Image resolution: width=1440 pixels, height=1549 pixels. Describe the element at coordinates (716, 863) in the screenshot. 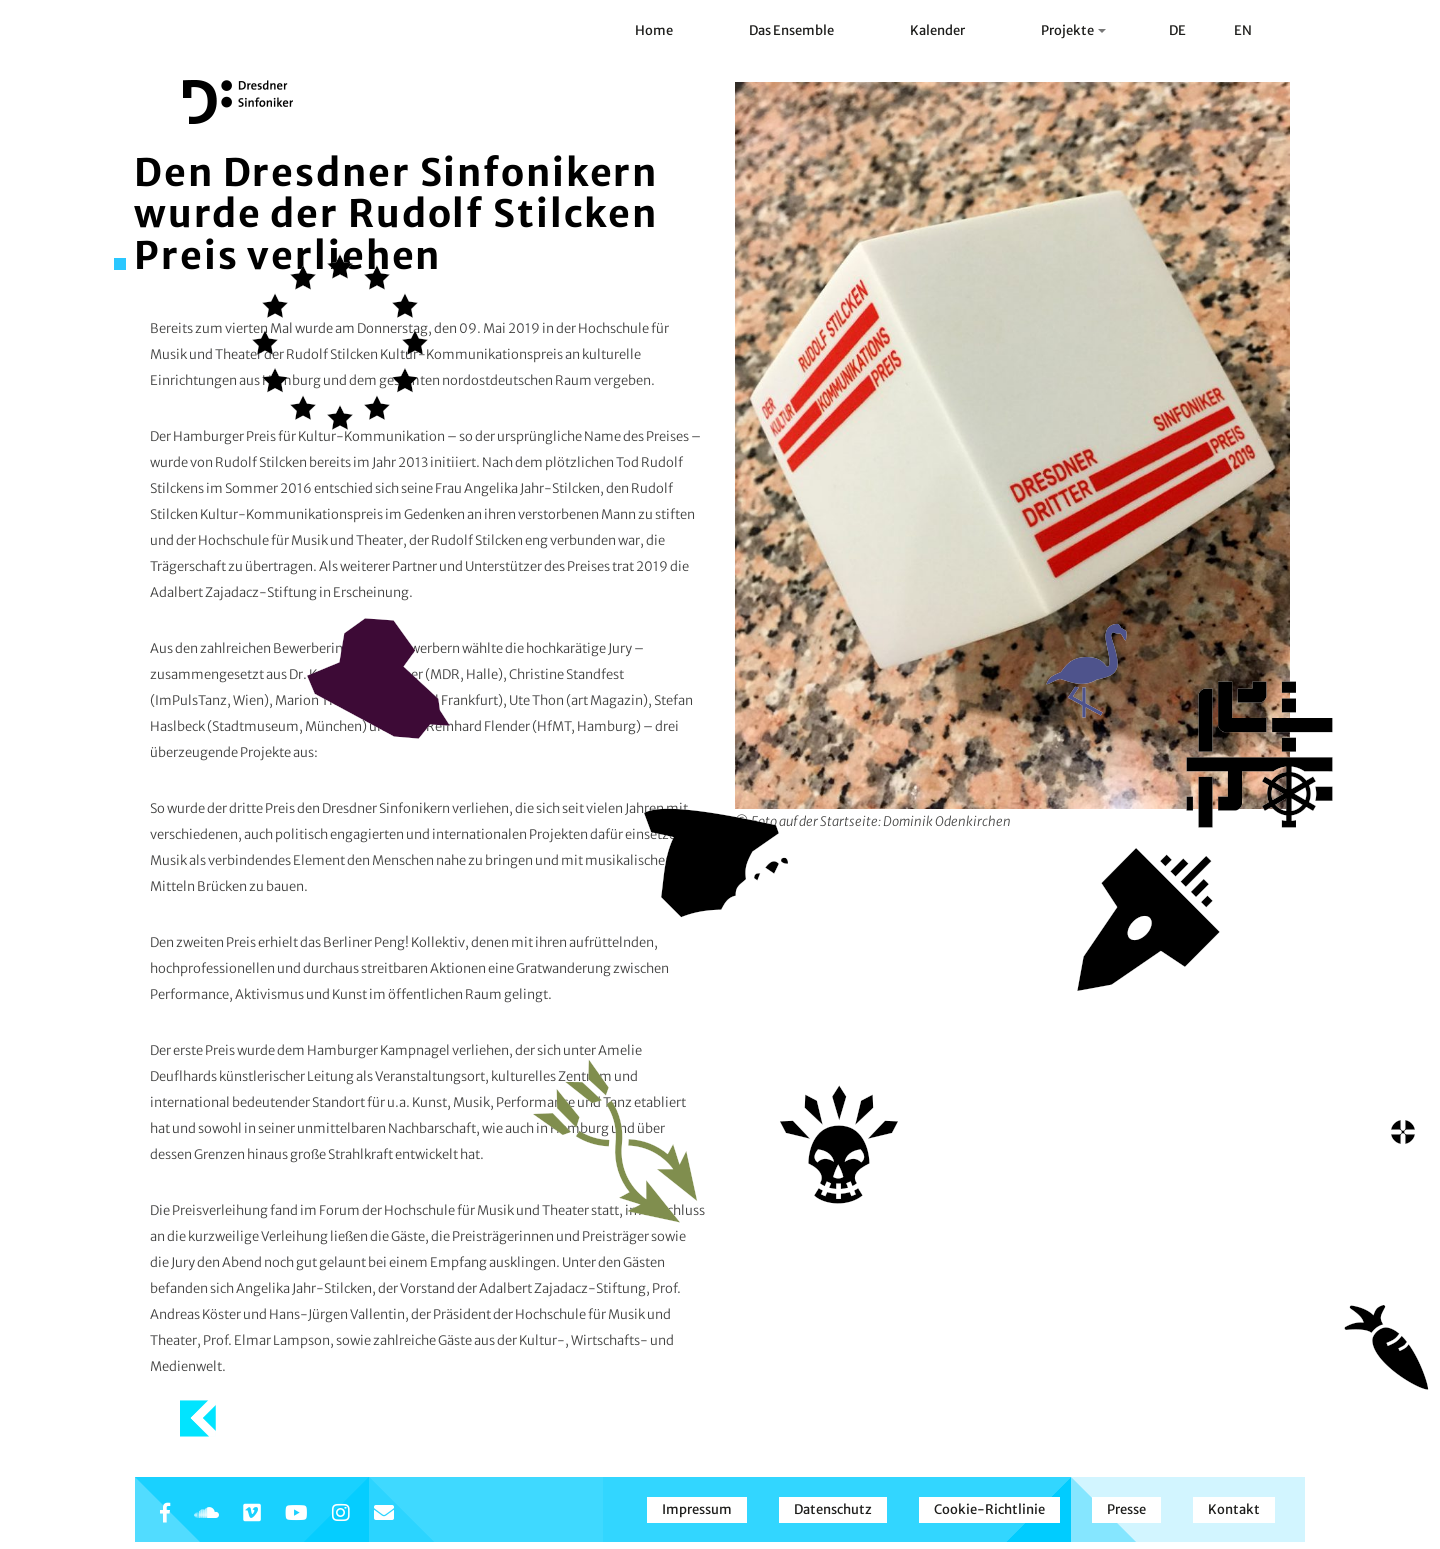

I see `select spain as your country or region` at that location.